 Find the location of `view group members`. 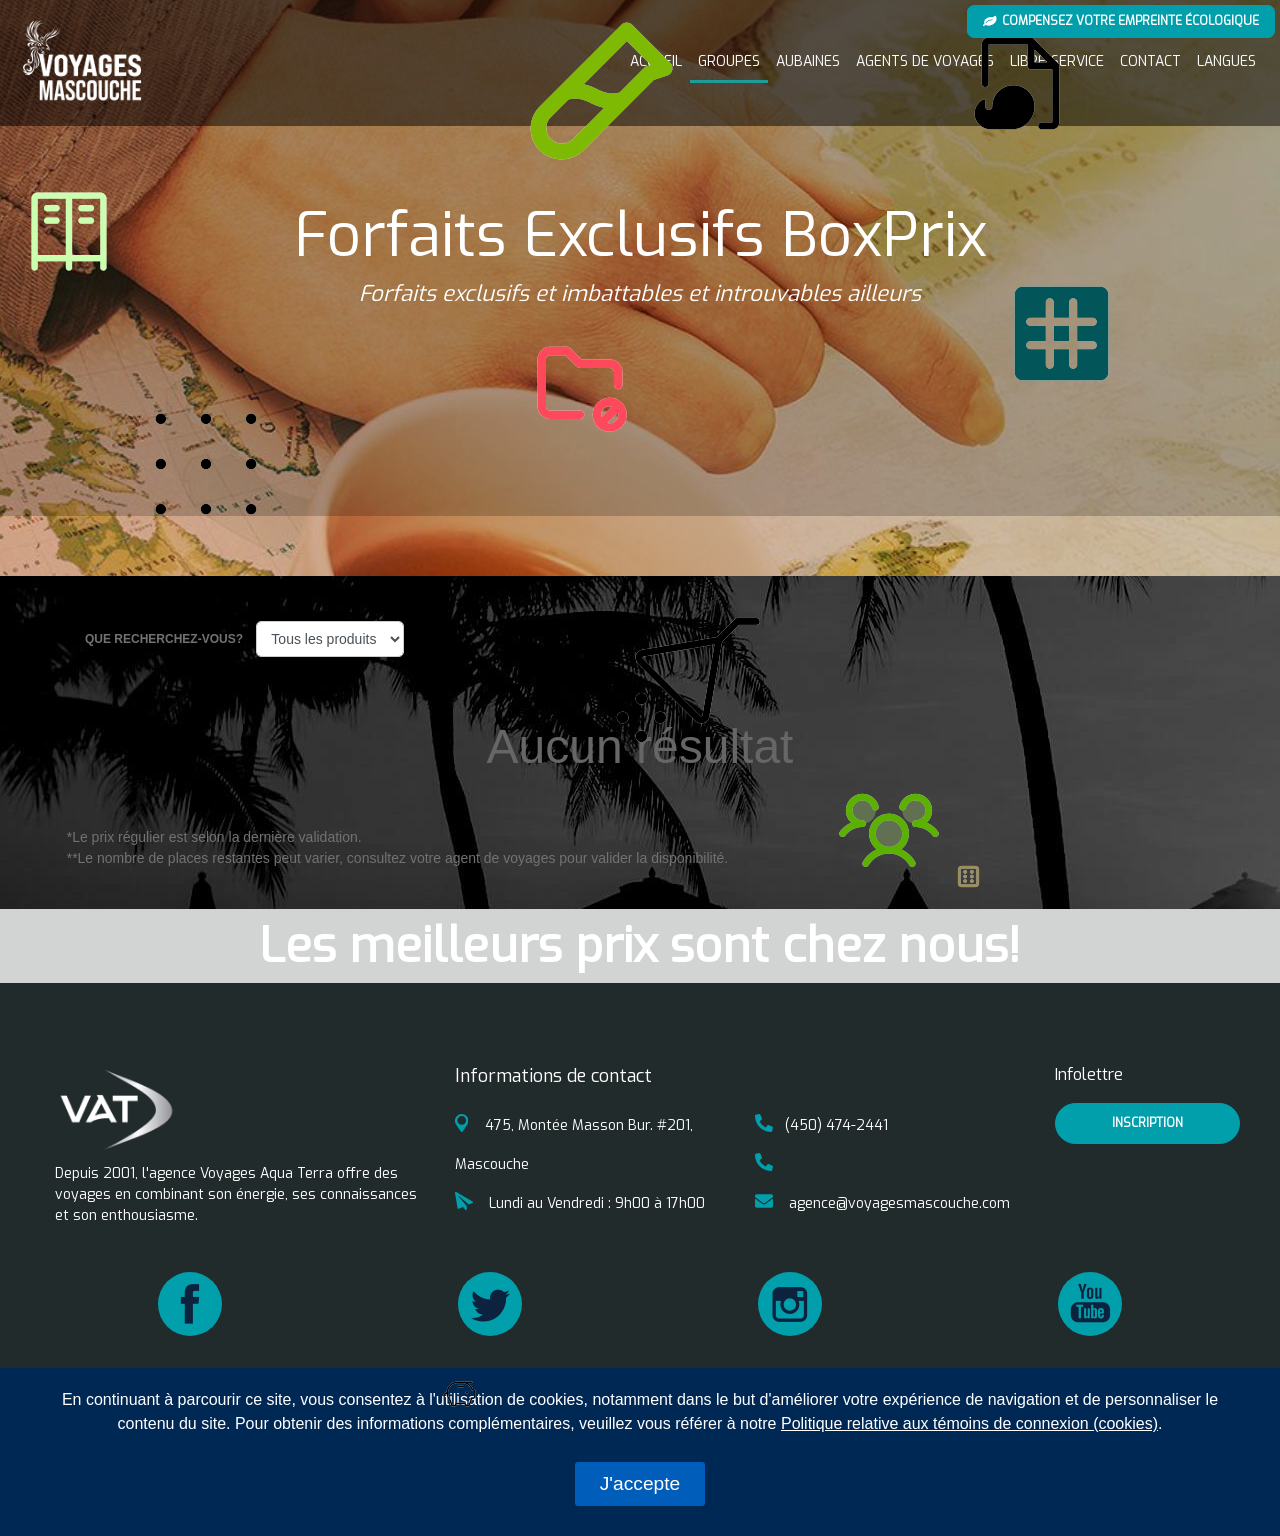

view group members is located at coordinates (889, 827).